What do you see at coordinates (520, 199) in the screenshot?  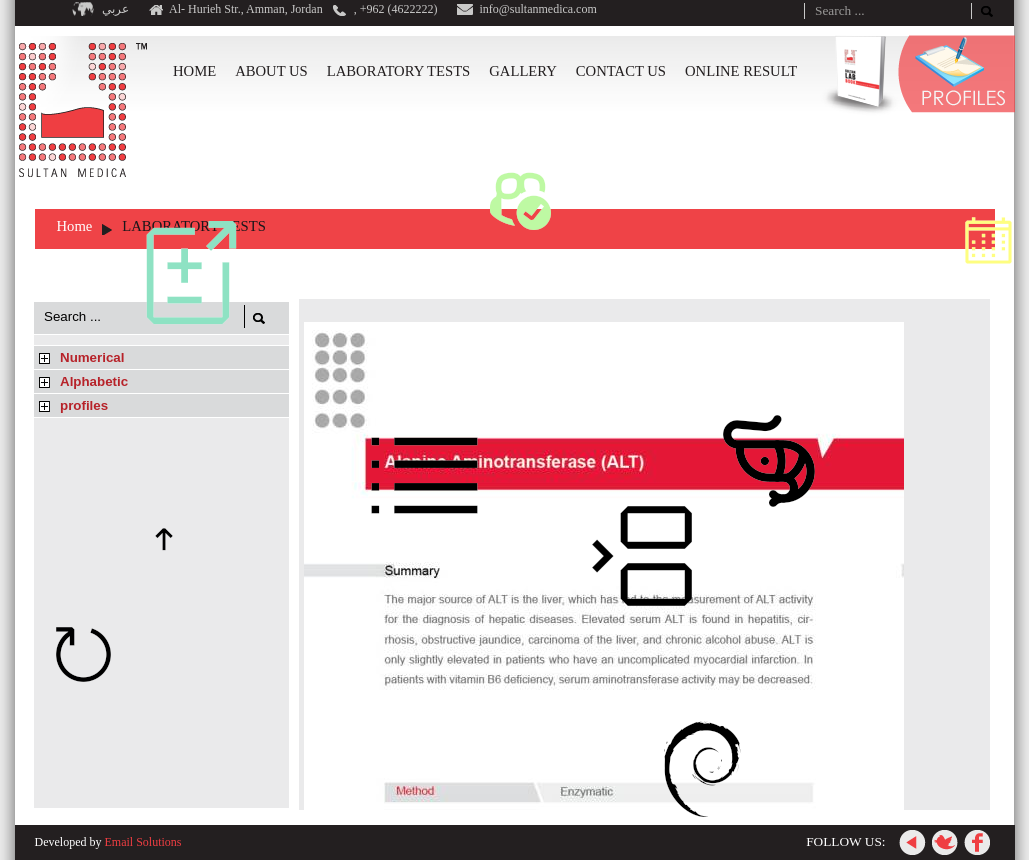 I see `github copilot connection successful` at bounding box center [520, 199].